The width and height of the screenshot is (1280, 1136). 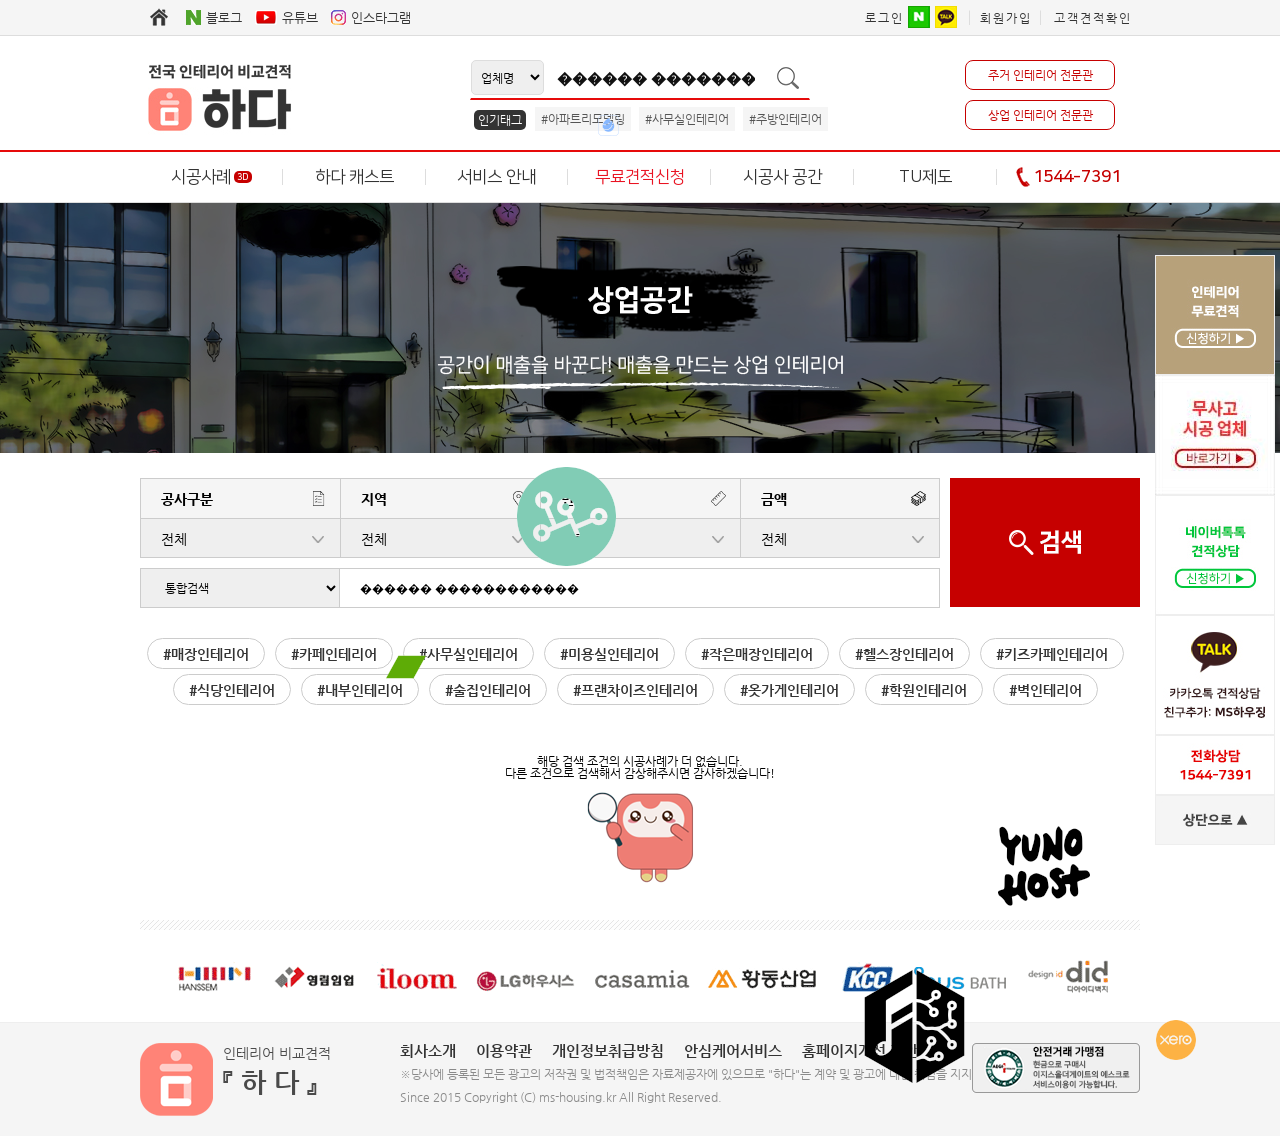 What do you see at coordinates (566, 516) in the screenshot?
I see `open namuwiki website` at bounding box center [566, 516].